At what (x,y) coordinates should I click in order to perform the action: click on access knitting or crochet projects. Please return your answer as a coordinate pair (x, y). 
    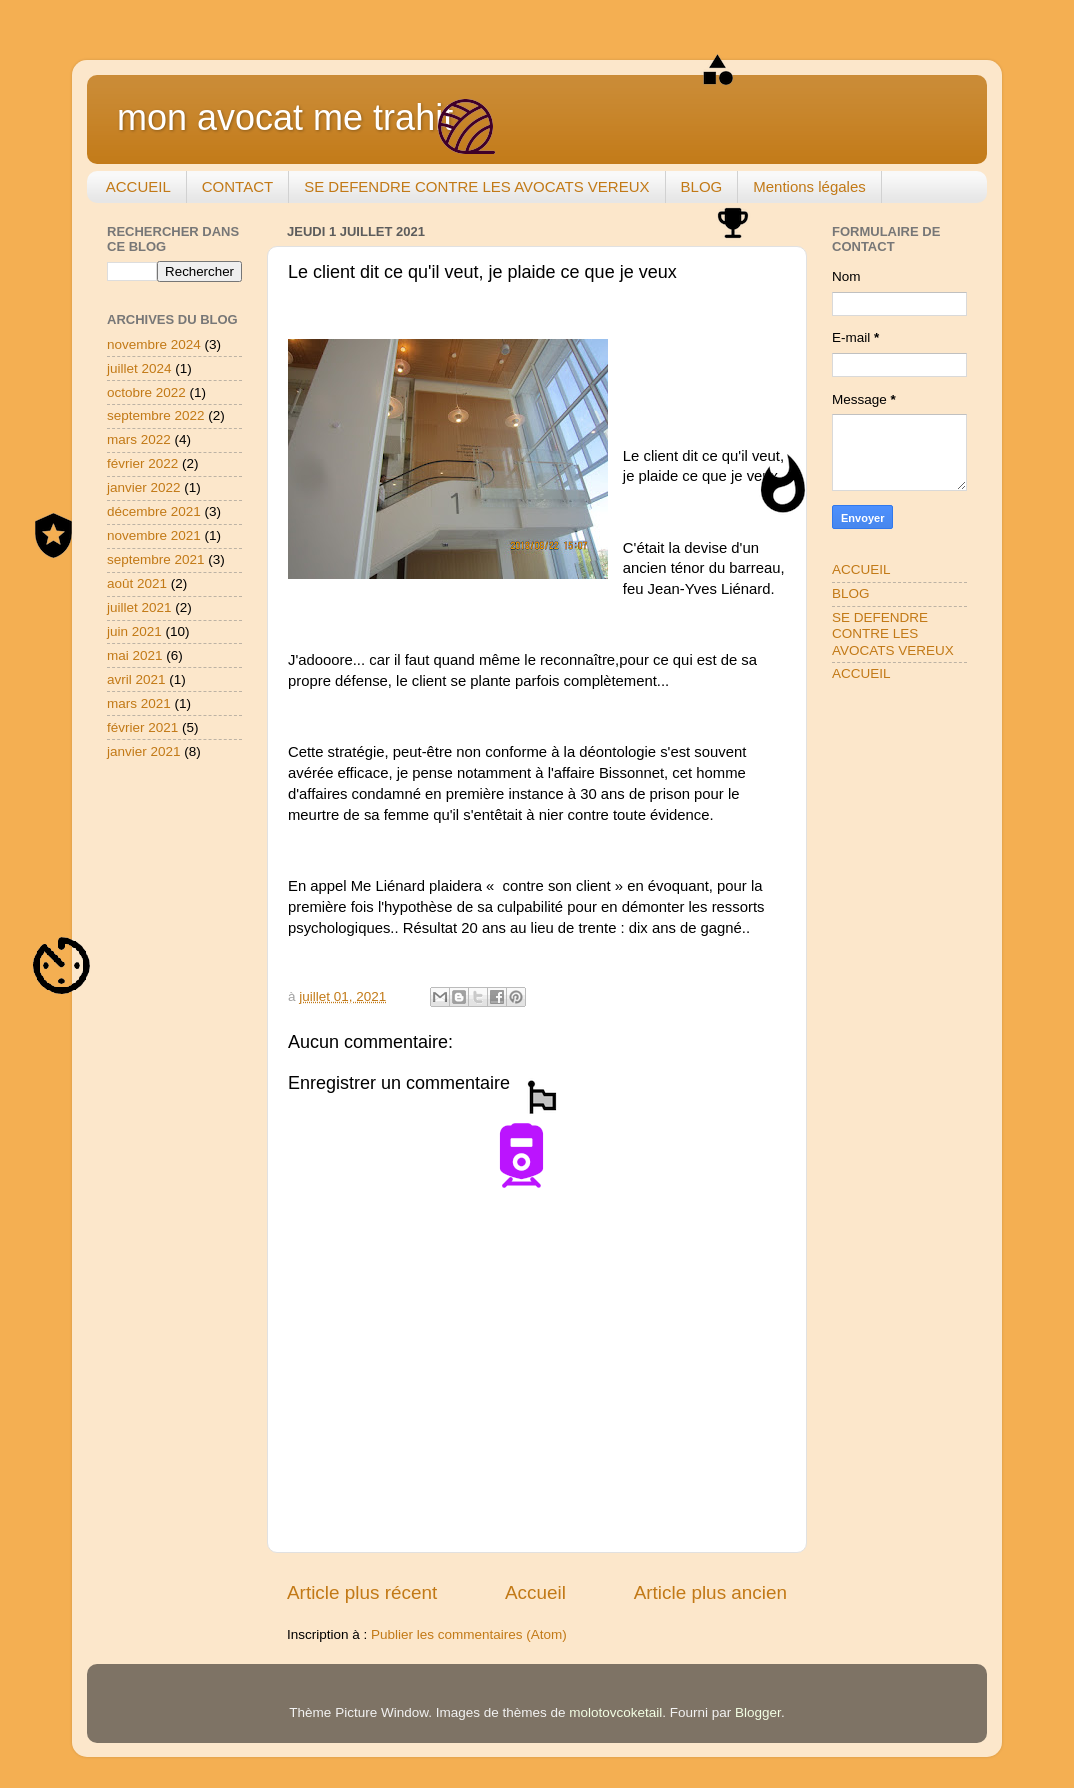
    Looking at the image, I should click on (465, 126).